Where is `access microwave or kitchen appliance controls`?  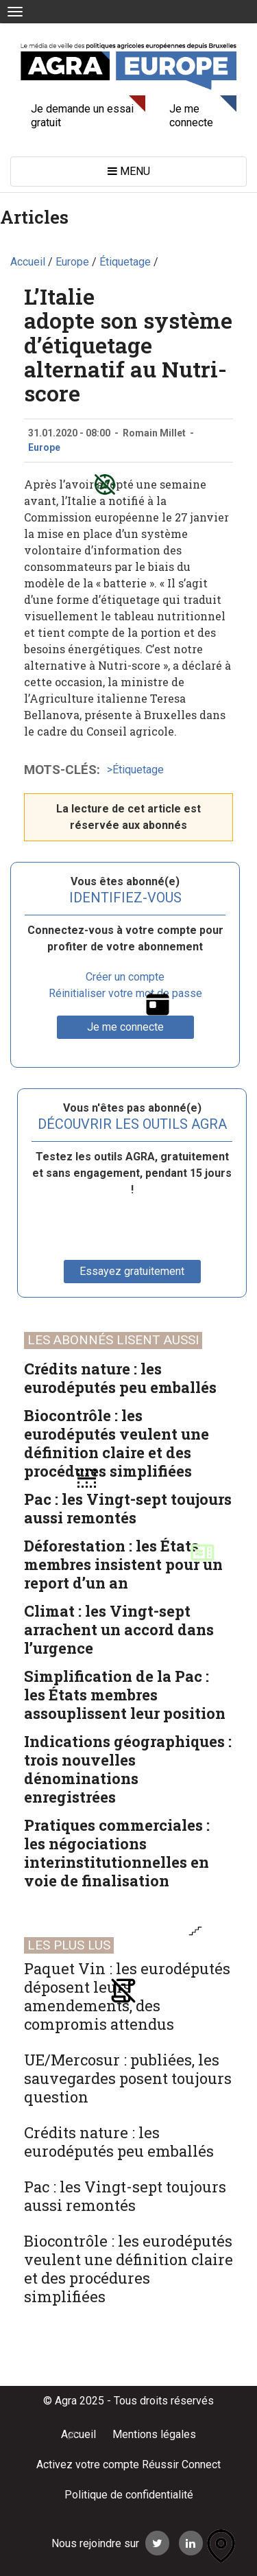
access microwave or kitchen appliance controls is located at coordinates (202, 1552).